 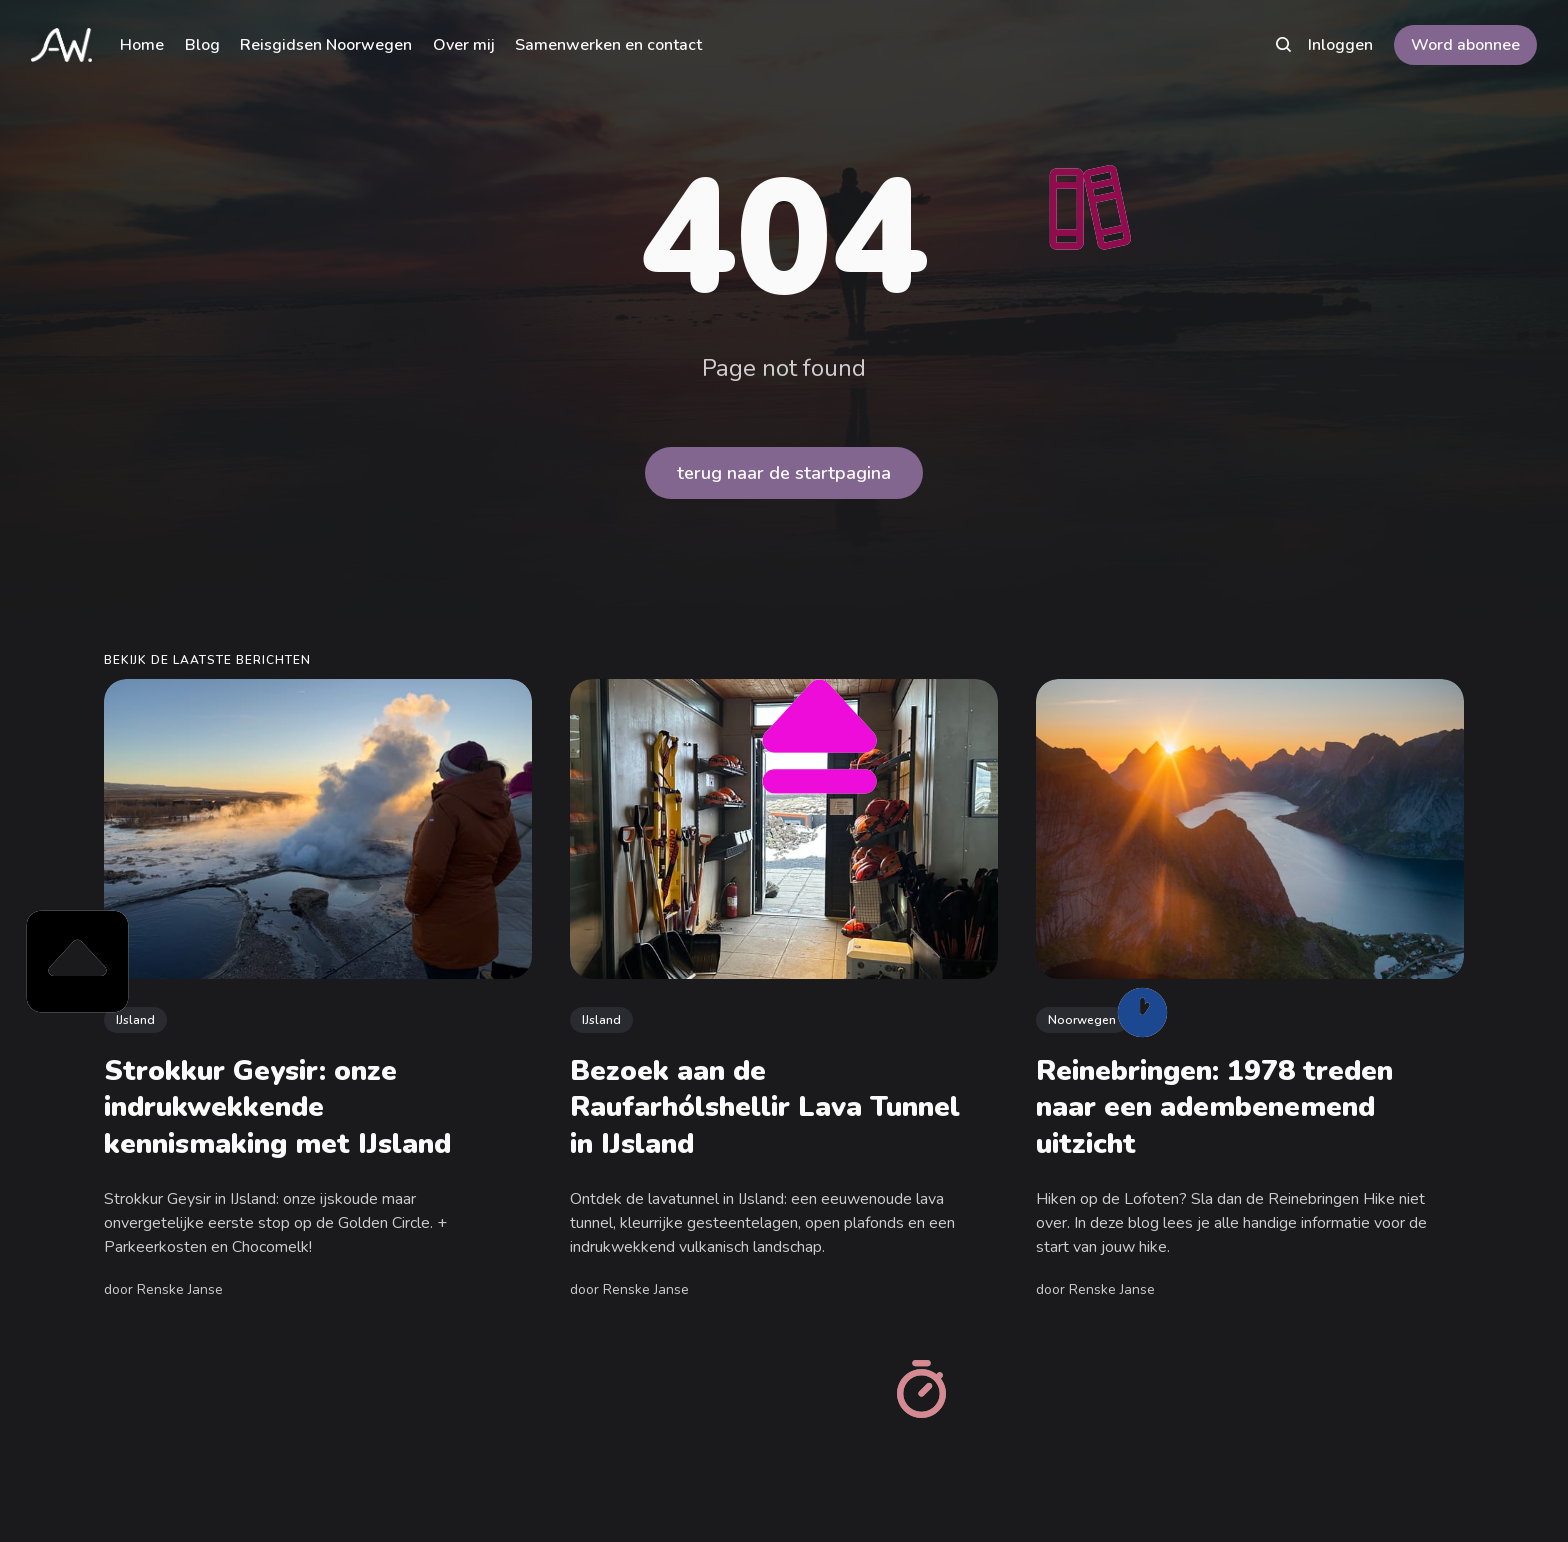 I want to click on start or stop a timer, so click(x=921, y=1390).